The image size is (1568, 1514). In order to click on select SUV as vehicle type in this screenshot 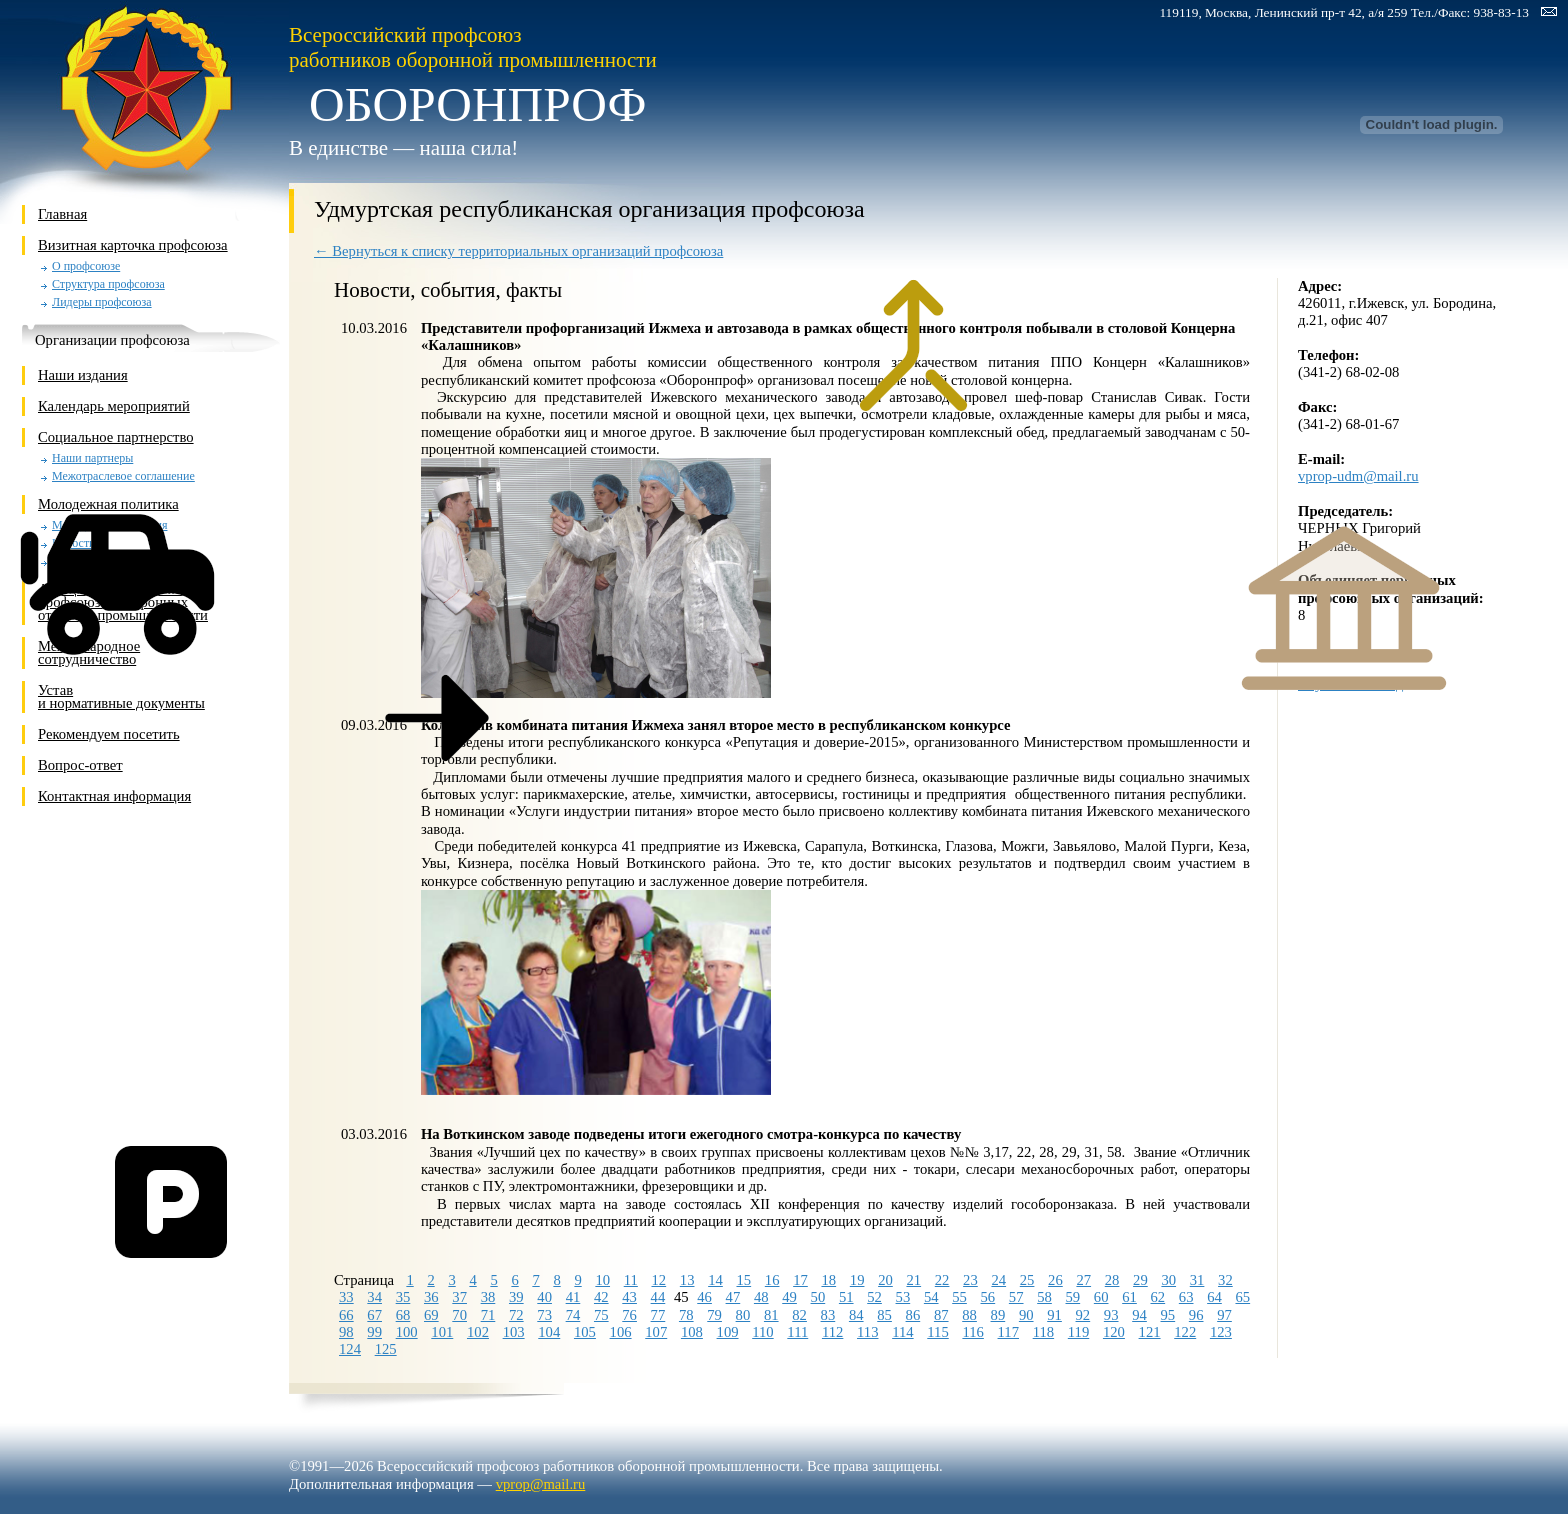, I will do `click(117, 584)`.